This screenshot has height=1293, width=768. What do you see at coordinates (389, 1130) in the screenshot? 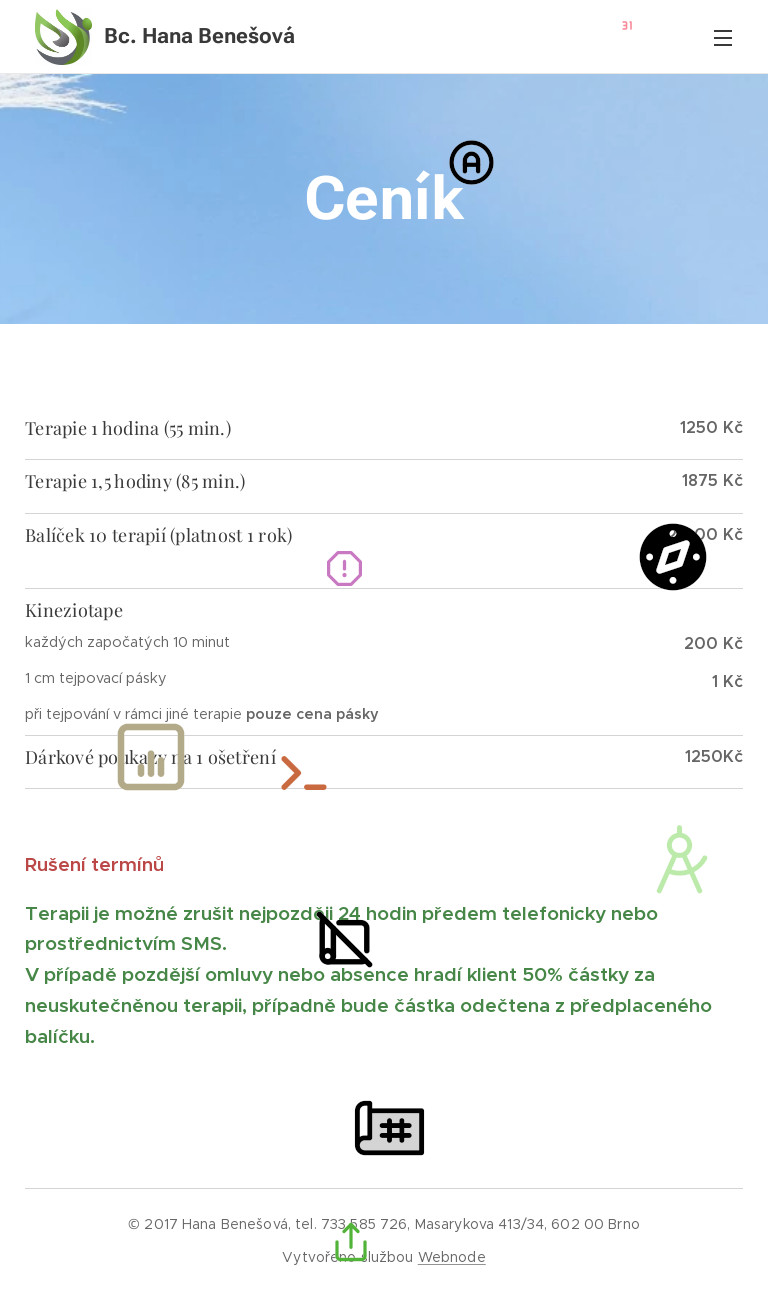
I see `view project blueprints or technical plans` at bounding box center [389, 1130].